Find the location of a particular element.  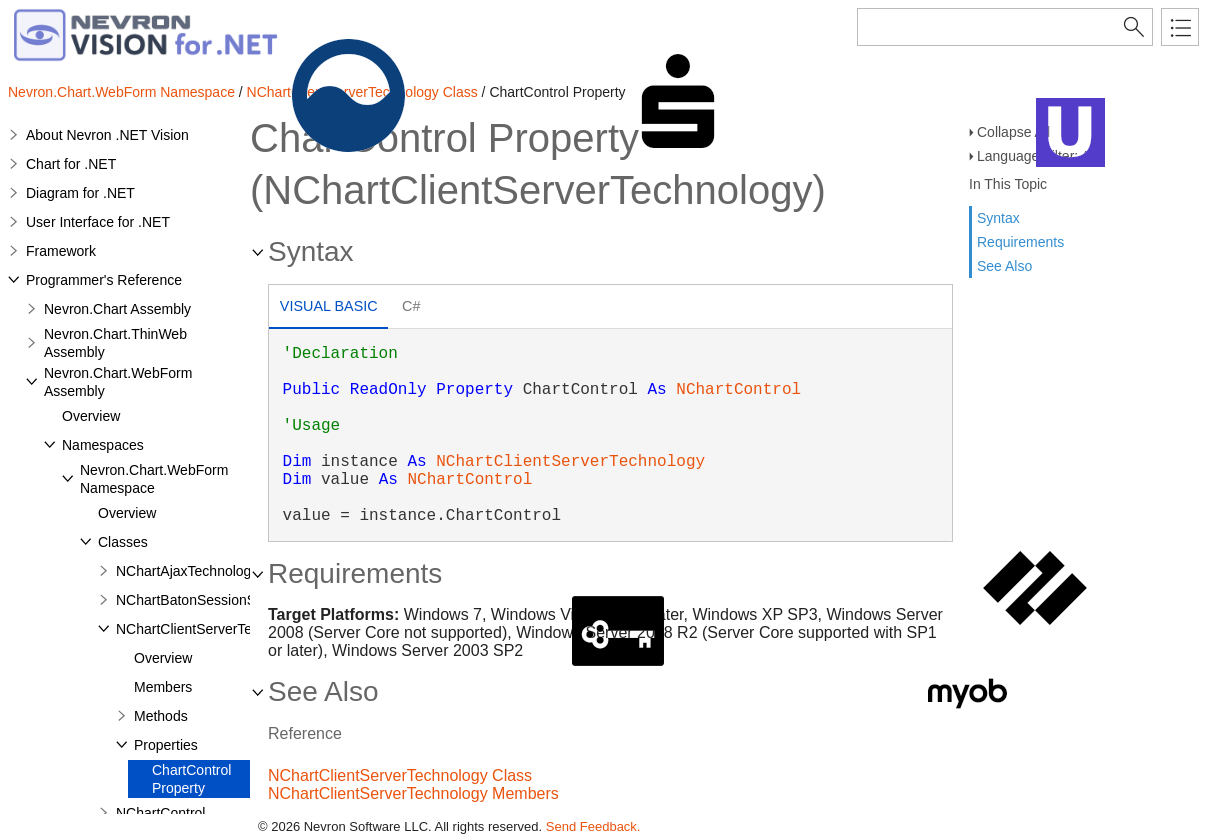

coppel company logo is located at coordinates (618, 631).